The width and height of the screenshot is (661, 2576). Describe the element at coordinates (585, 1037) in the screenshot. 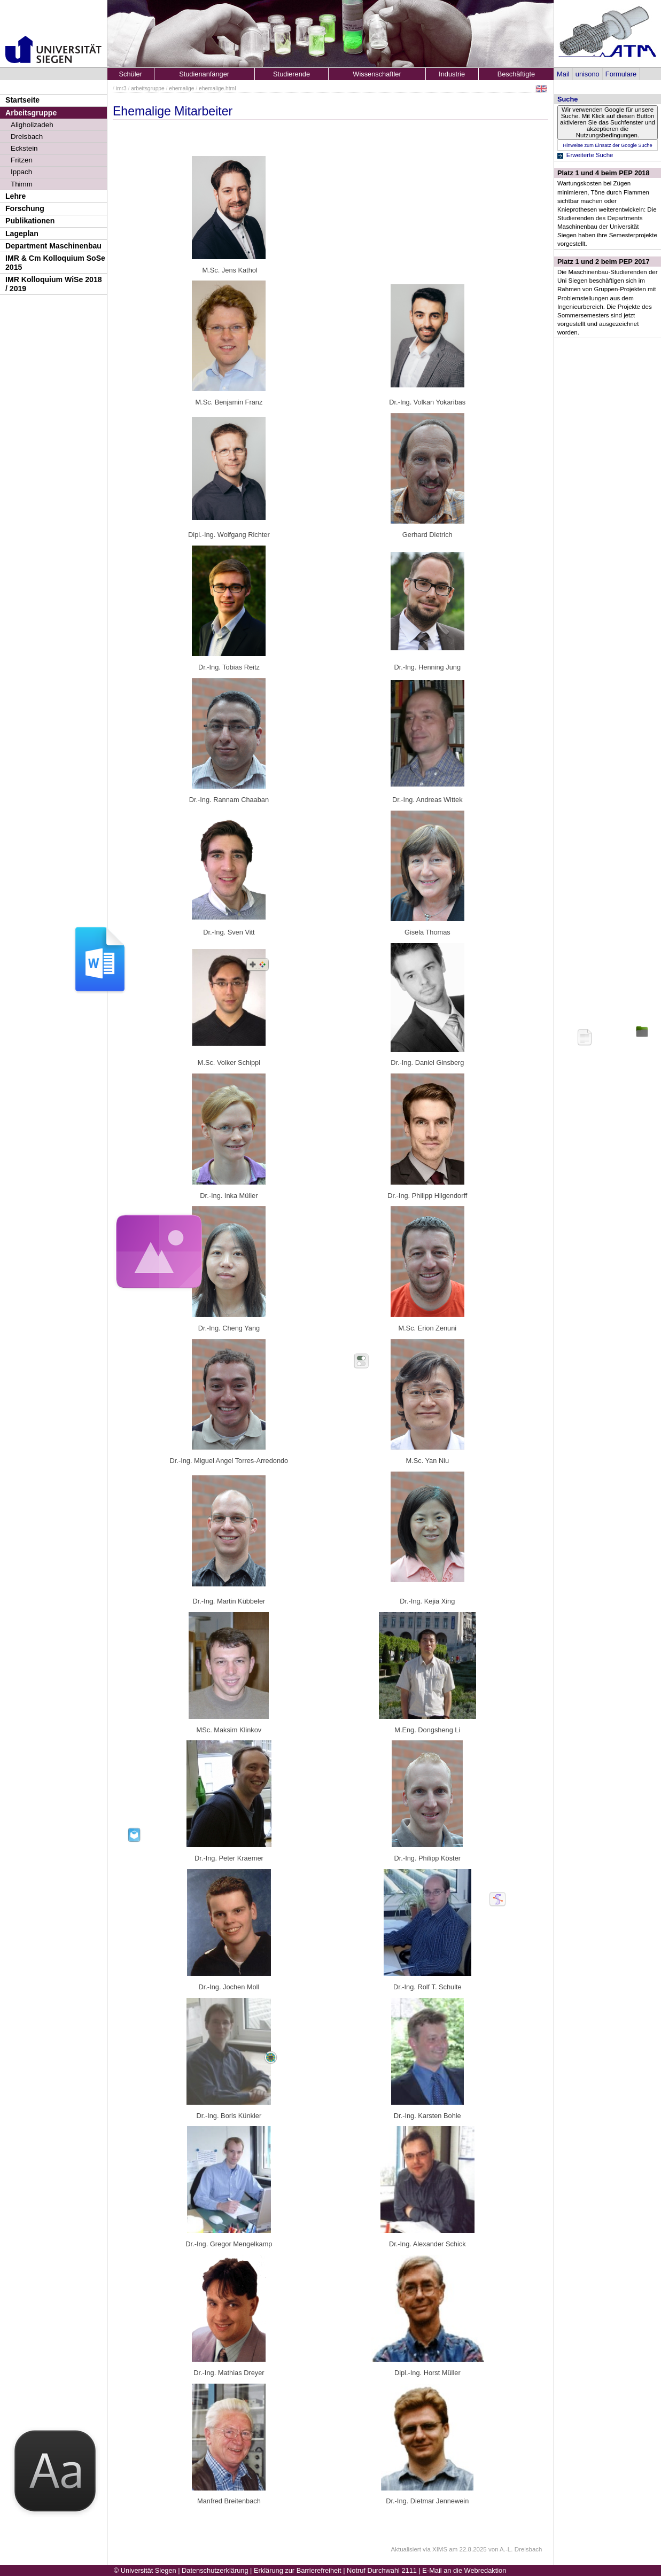

I see `open a text document` at that location.